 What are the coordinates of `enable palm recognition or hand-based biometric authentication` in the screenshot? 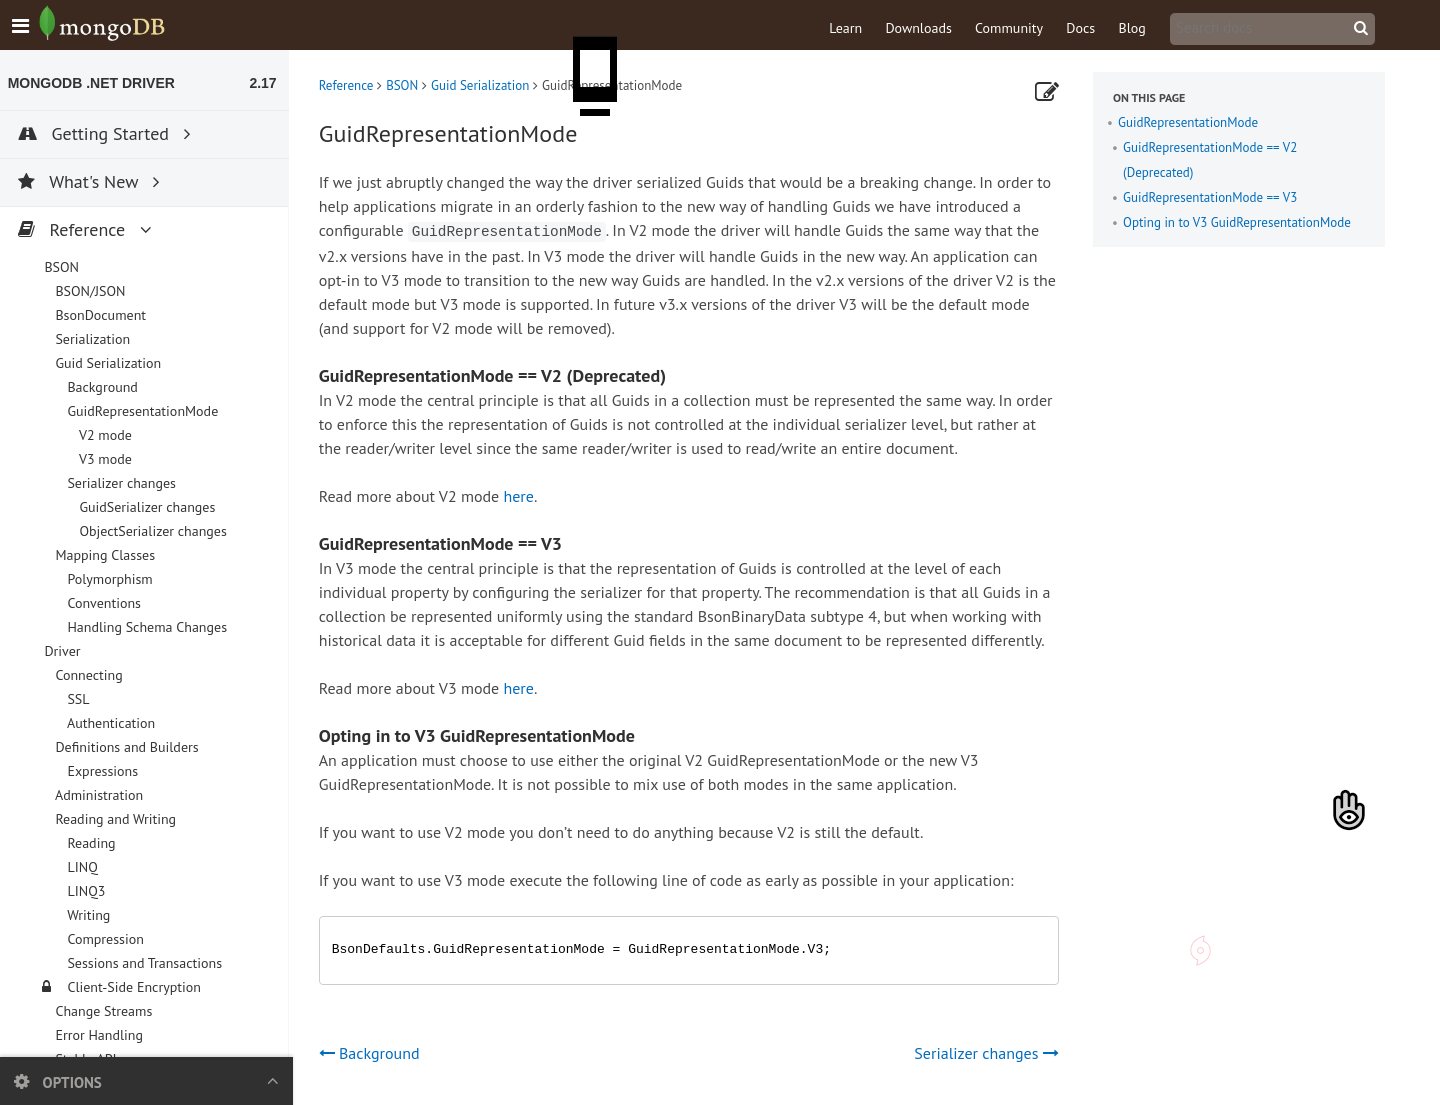 It's located at (1349, 810).